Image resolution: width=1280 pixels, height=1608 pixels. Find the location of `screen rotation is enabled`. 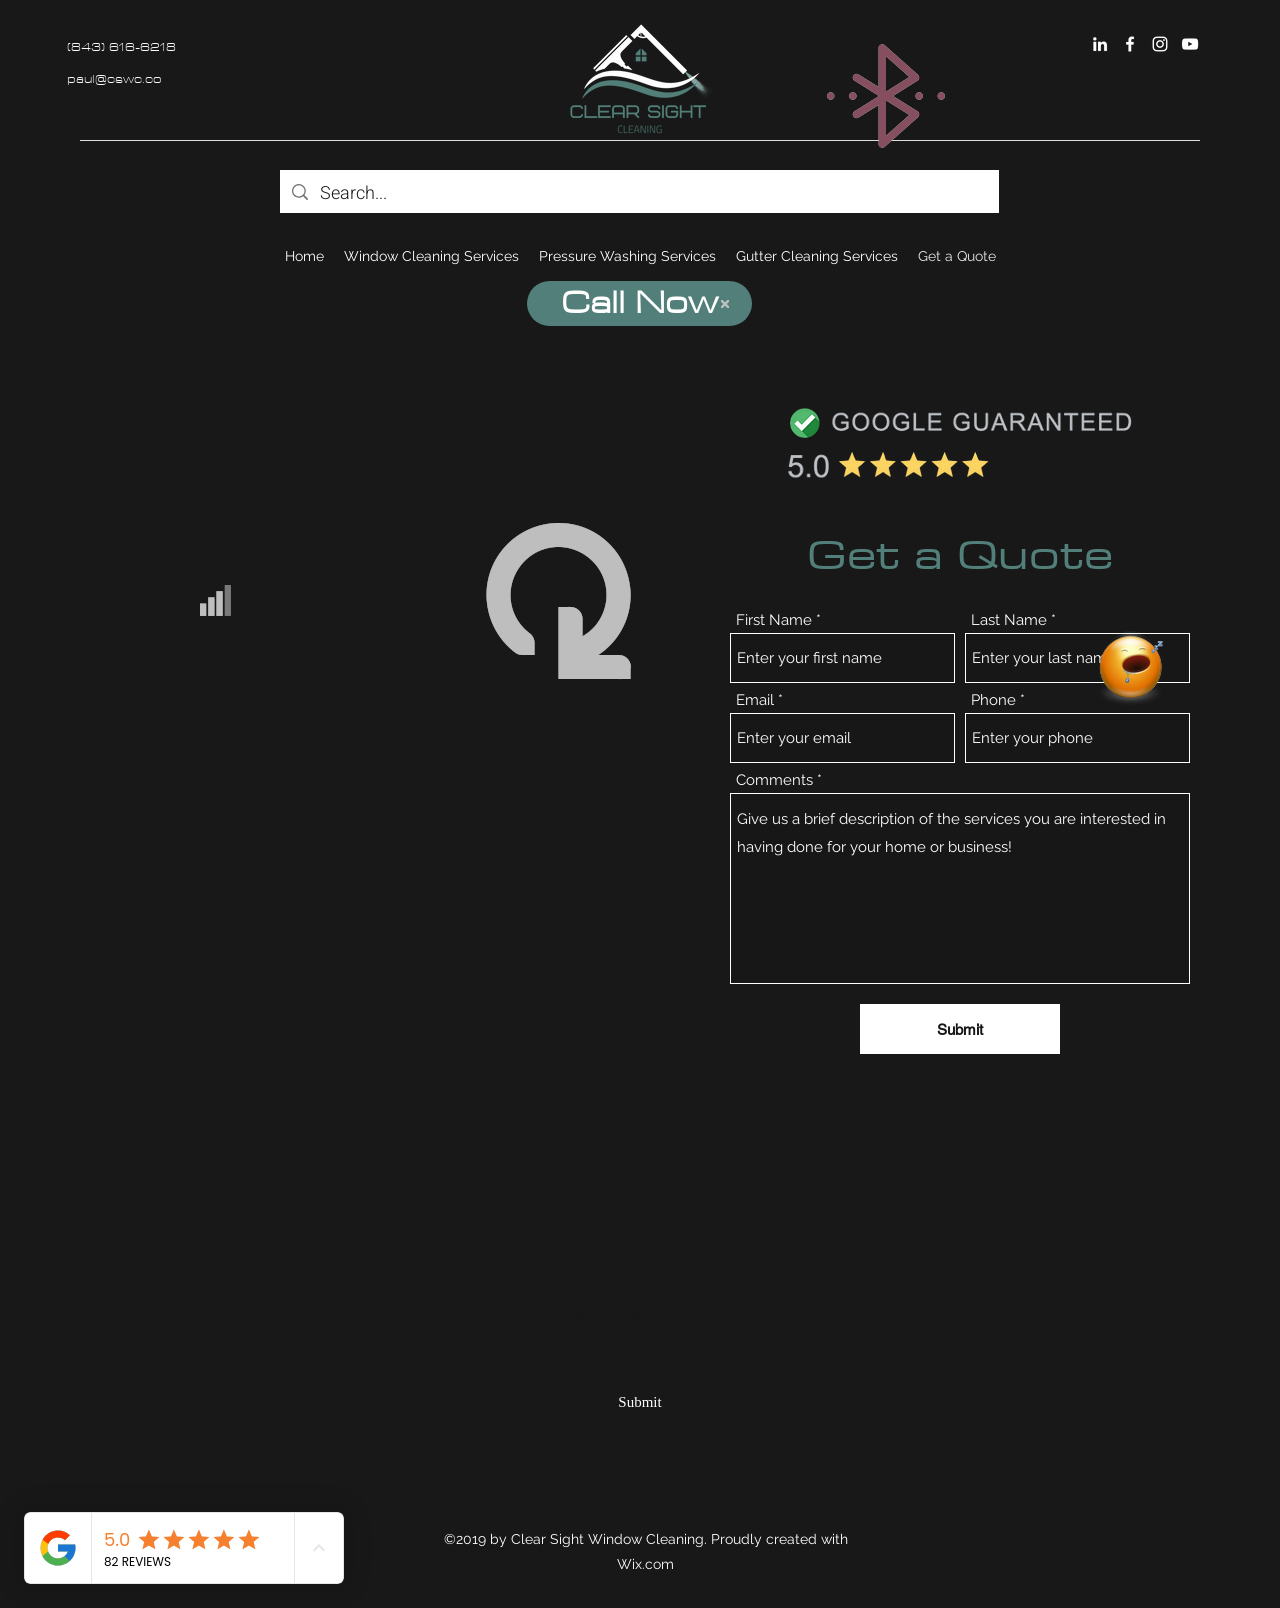

screen rotation is enabled is located at coordinates (558, 607).